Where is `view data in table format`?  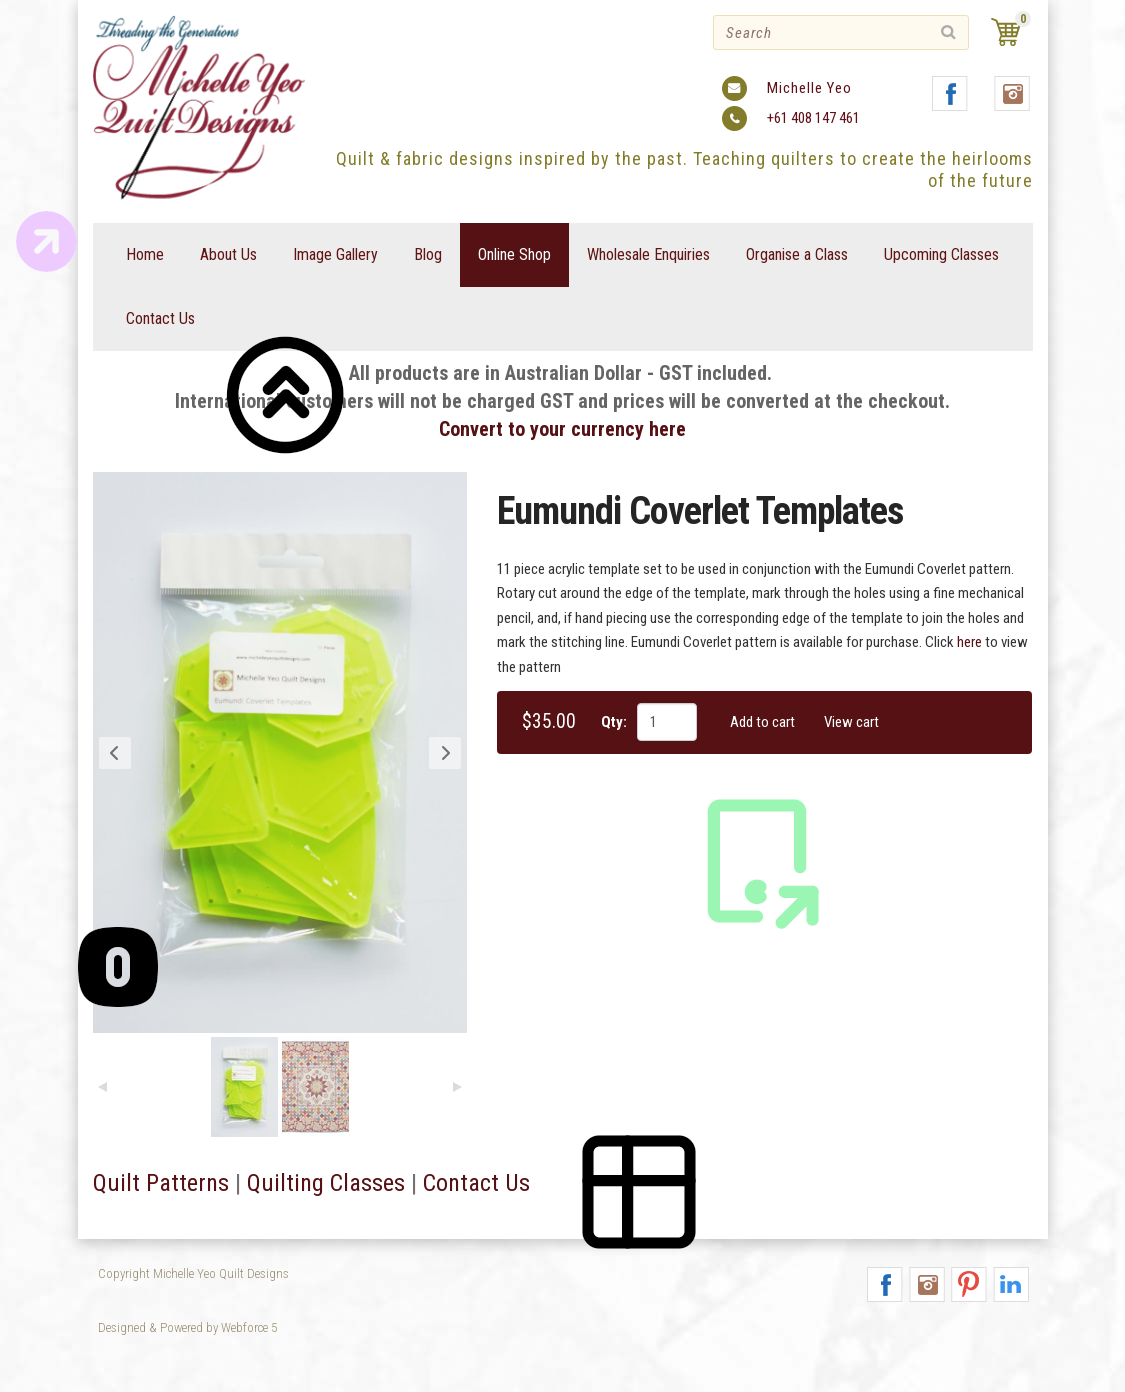
view data in table format is located at coordinates (639, 1192).